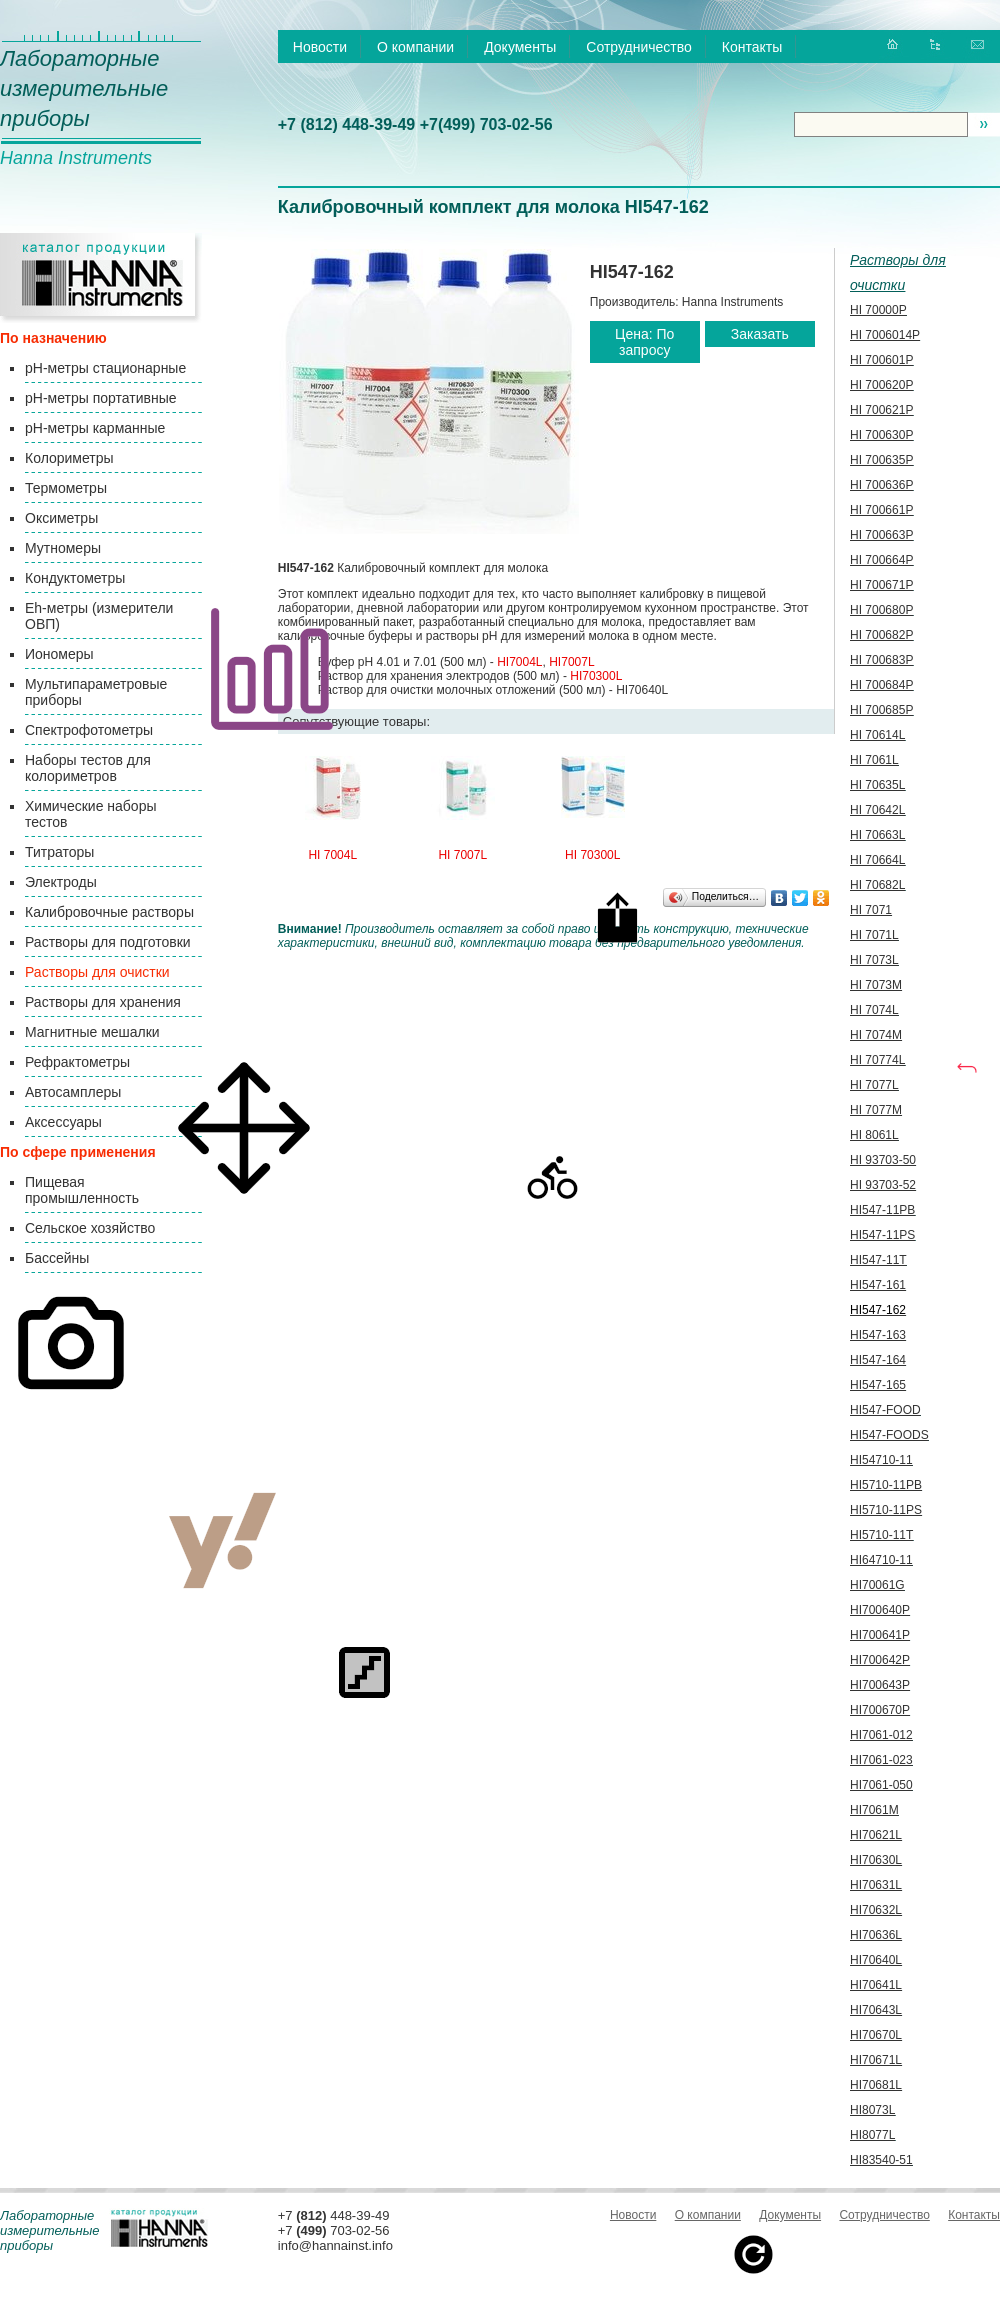 This screenshot has width=1000, height=2308. I want to click on indicates stairs available at this location, so click(364, 1672).